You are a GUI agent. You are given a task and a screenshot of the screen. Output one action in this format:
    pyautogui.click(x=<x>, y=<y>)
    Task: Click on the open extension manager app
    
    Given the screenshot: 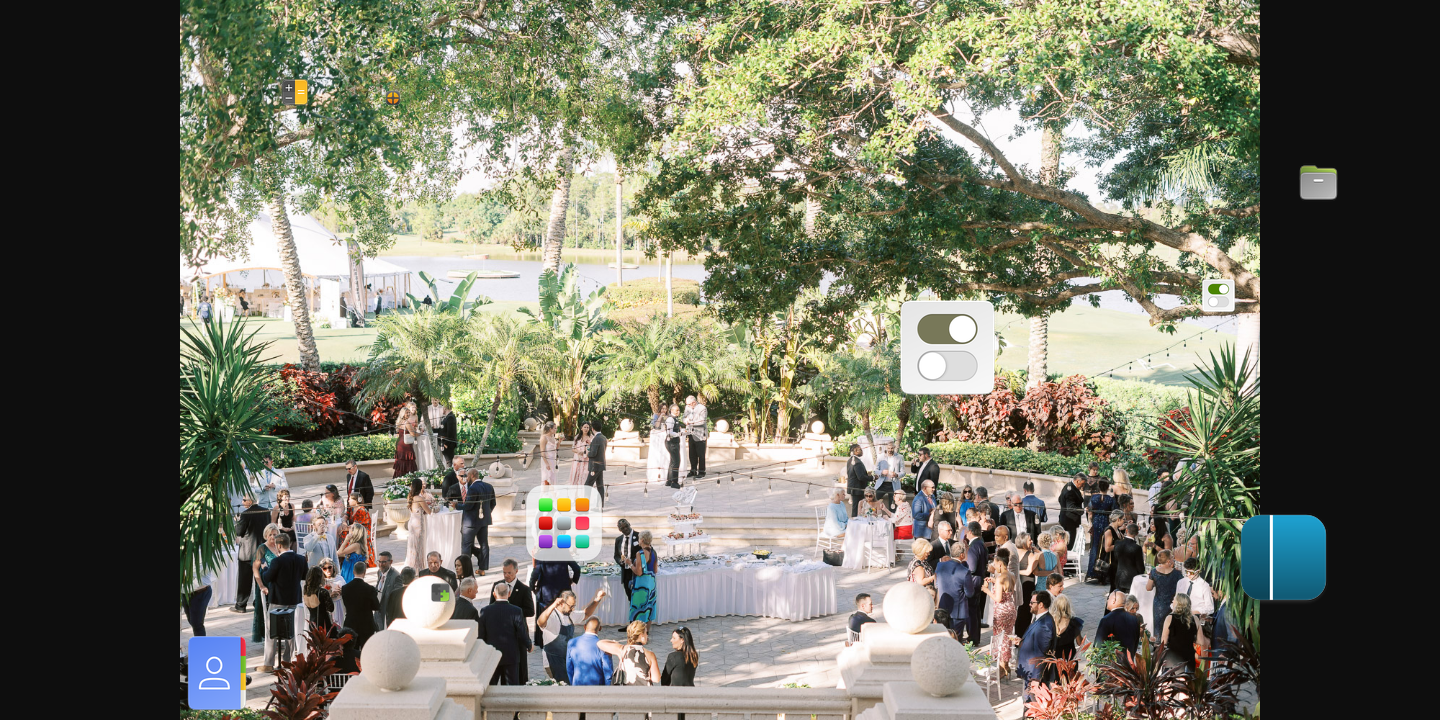 What is the action you would take?
    pyautogui.click(x=440, y=592)
    